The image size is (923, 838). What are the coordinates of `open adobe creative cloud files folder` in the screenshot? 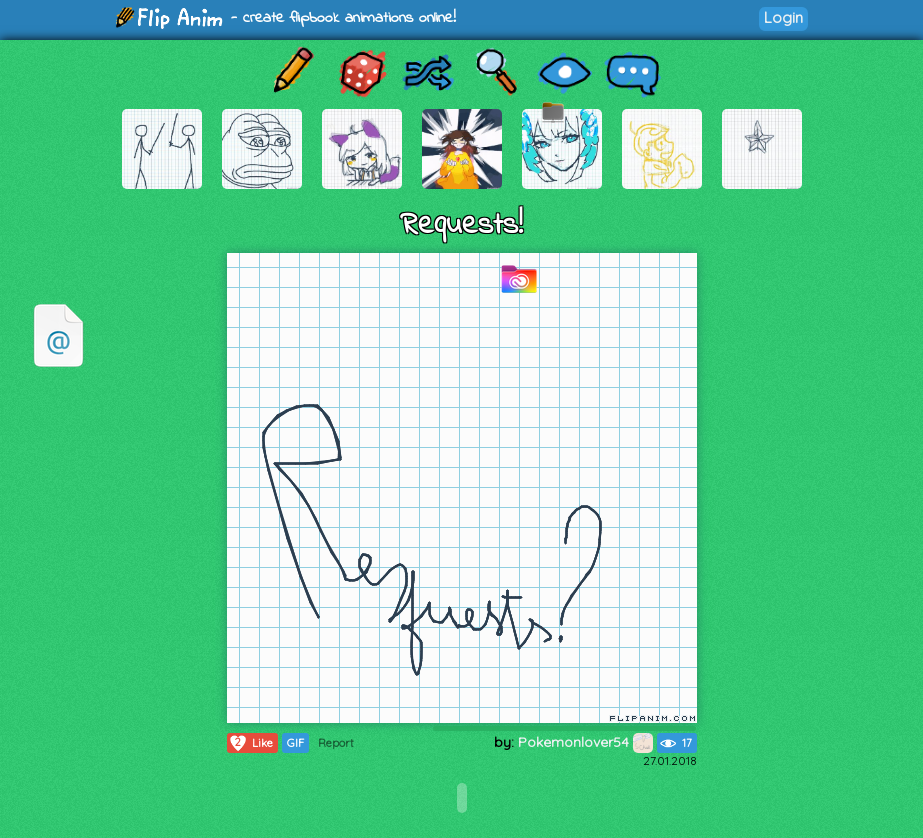 It's located at (519, 280).